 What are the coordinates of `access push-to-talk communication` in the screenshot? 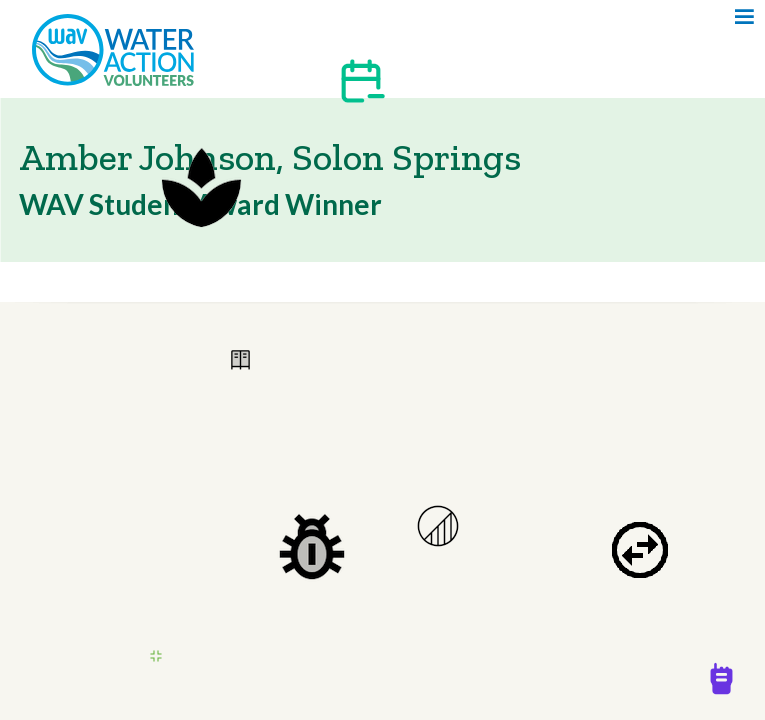 It's located at (721, 679).